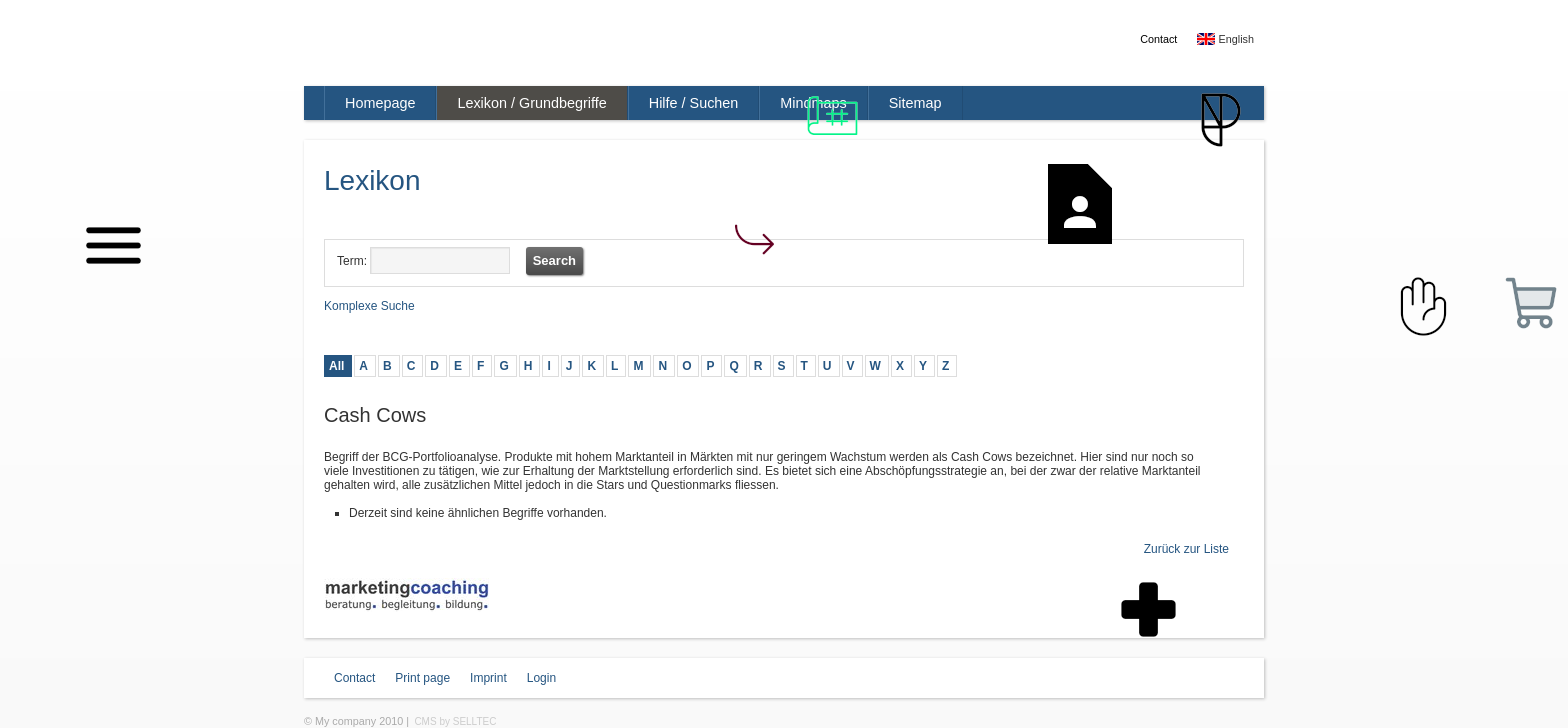  I want to click on reply to a message or comment, so click(754, 239).